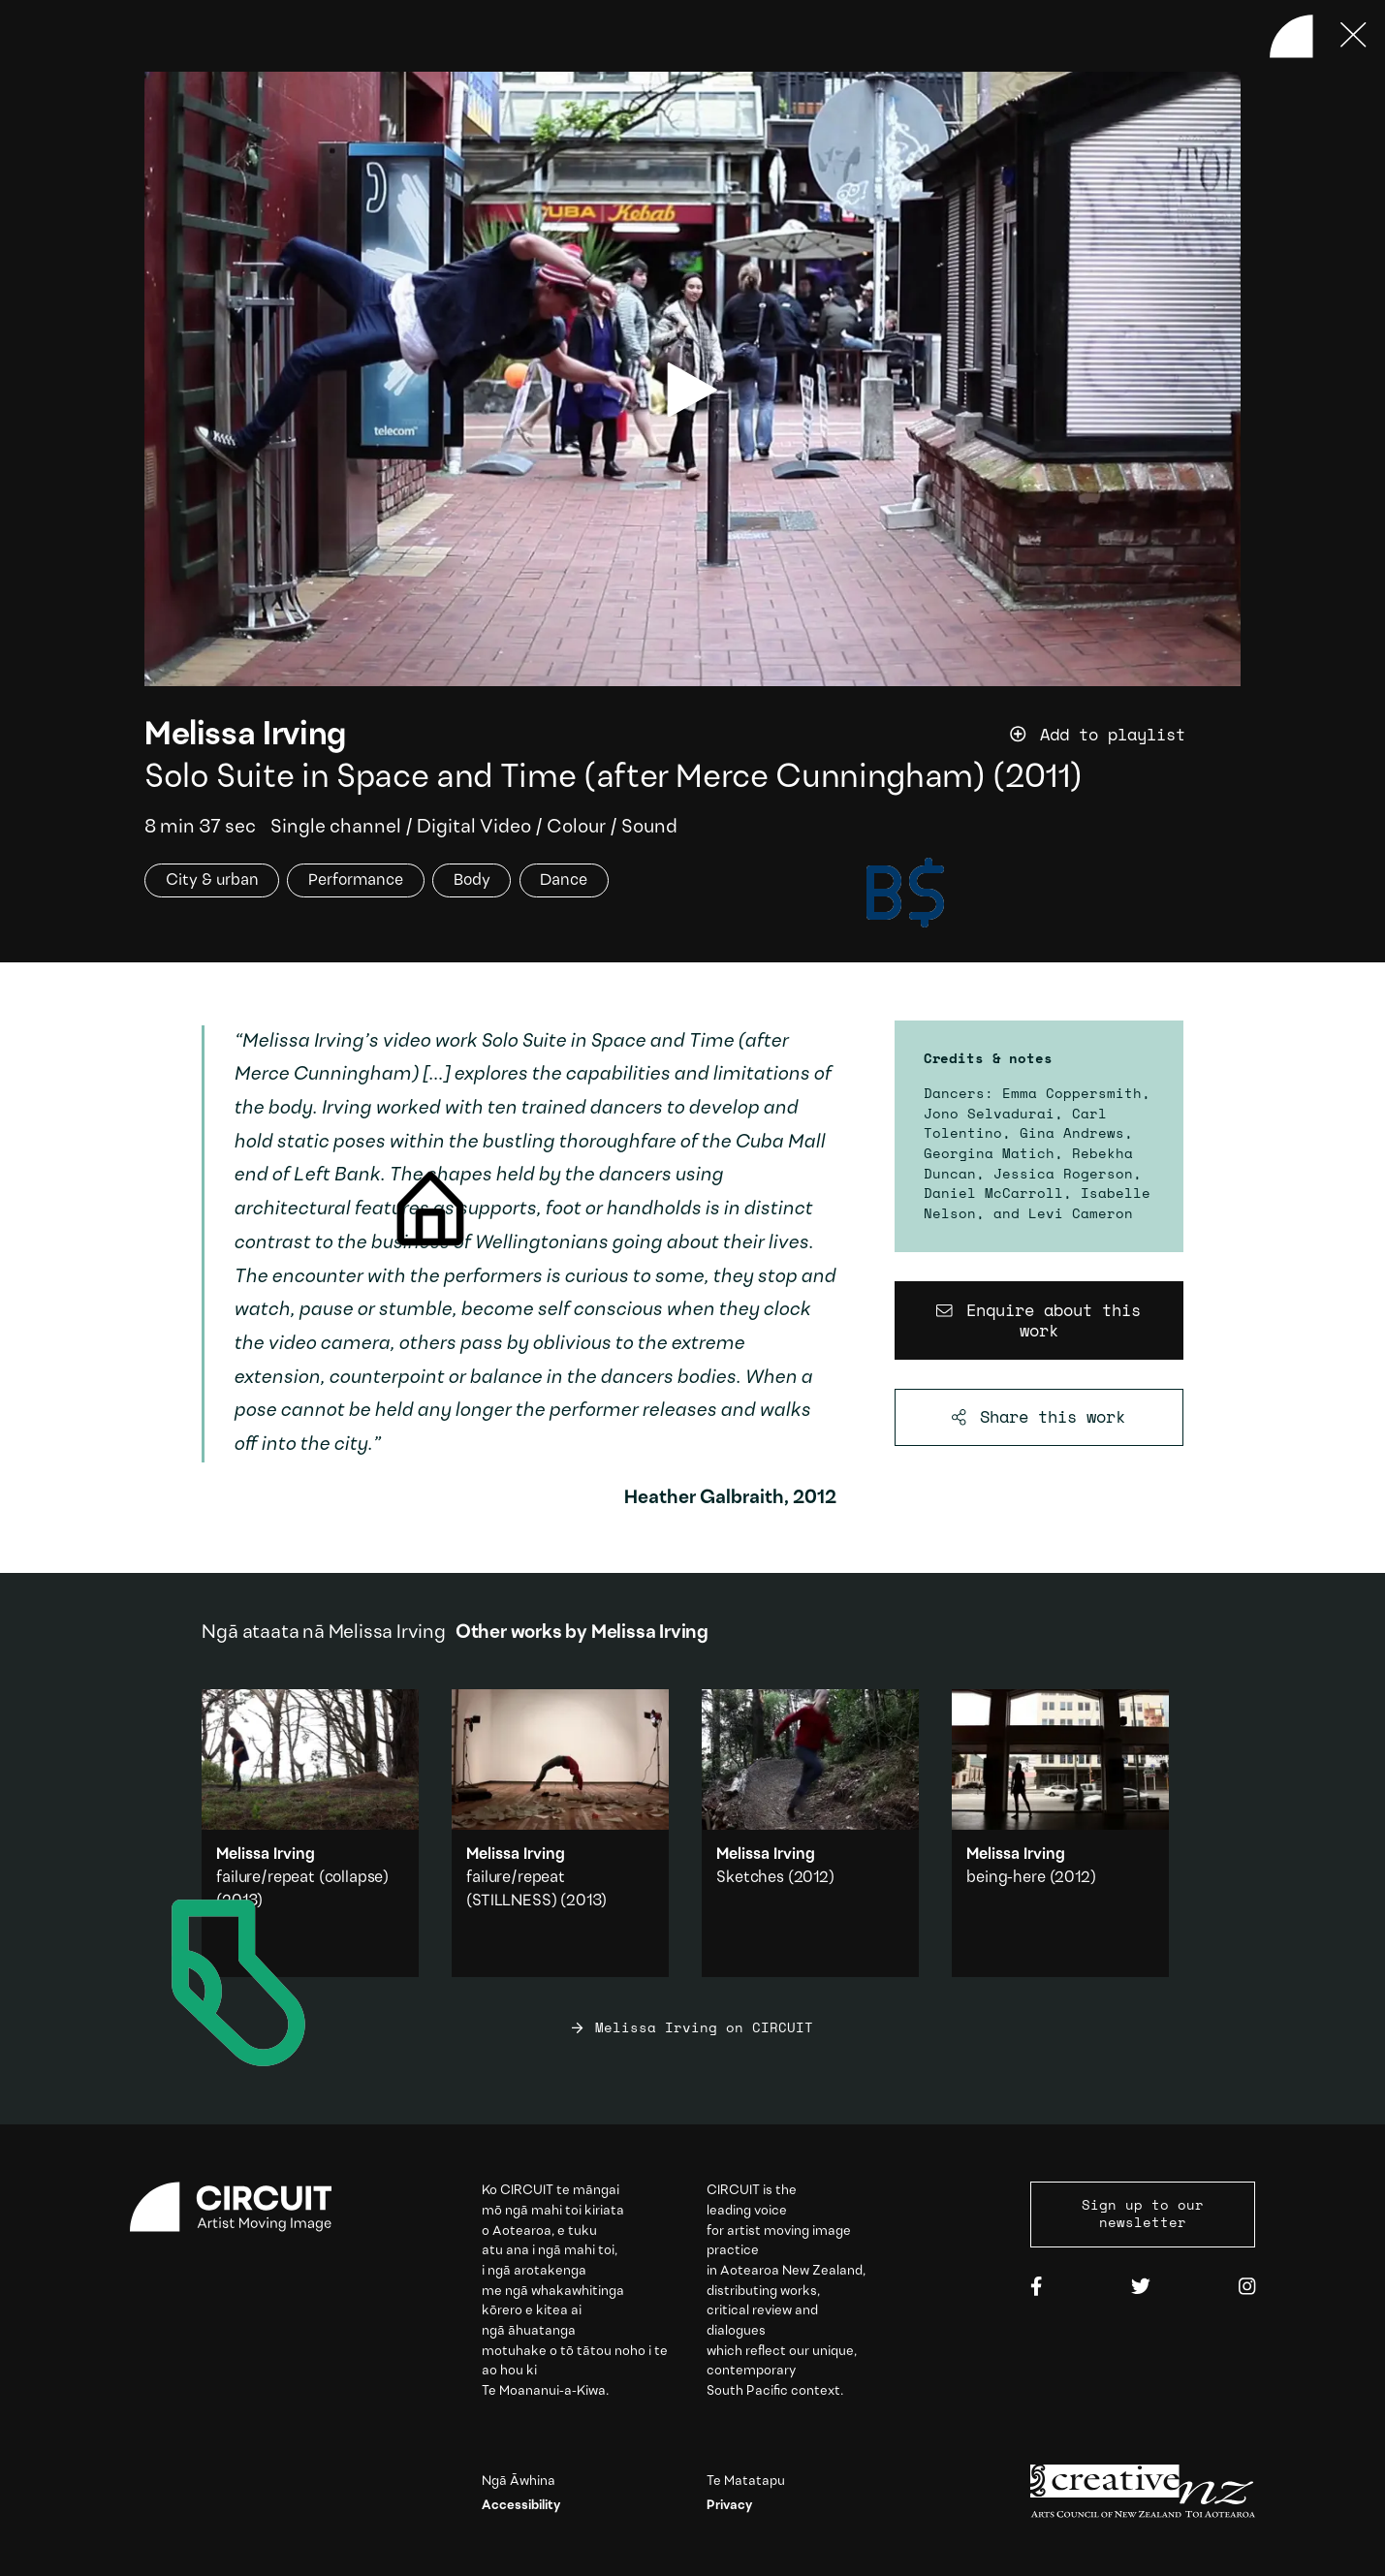  What do you see at coordinates (238, 1983) in the screenshot?
I see `view clothing or apparel category` at bounding box center [238, 1983].